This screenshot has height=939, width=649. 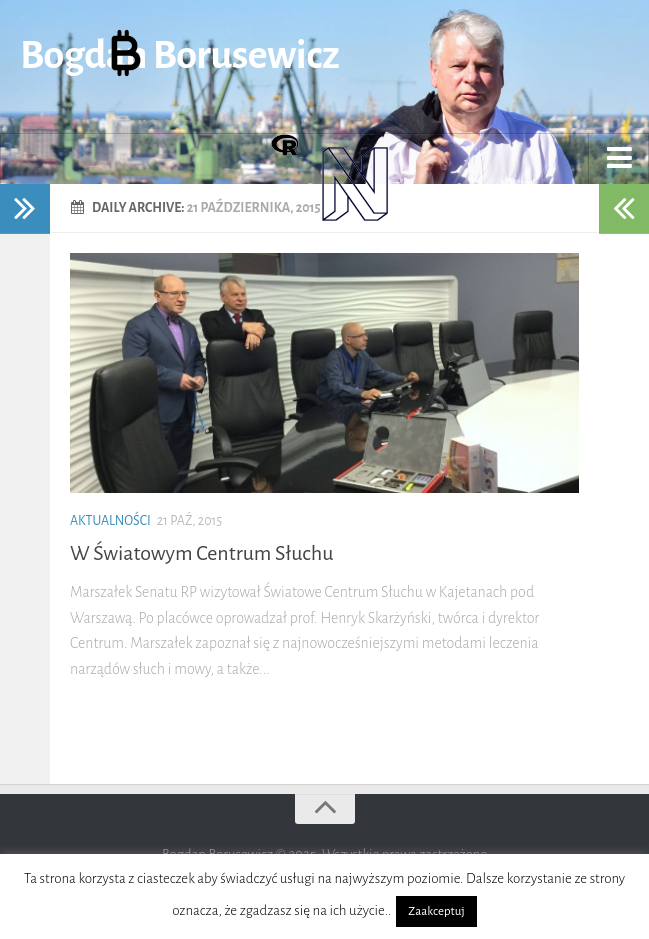 What do you see at coordinates (285, 145) in the screenshot?
I see `R programming language logo` at bounding box center [285, 145].